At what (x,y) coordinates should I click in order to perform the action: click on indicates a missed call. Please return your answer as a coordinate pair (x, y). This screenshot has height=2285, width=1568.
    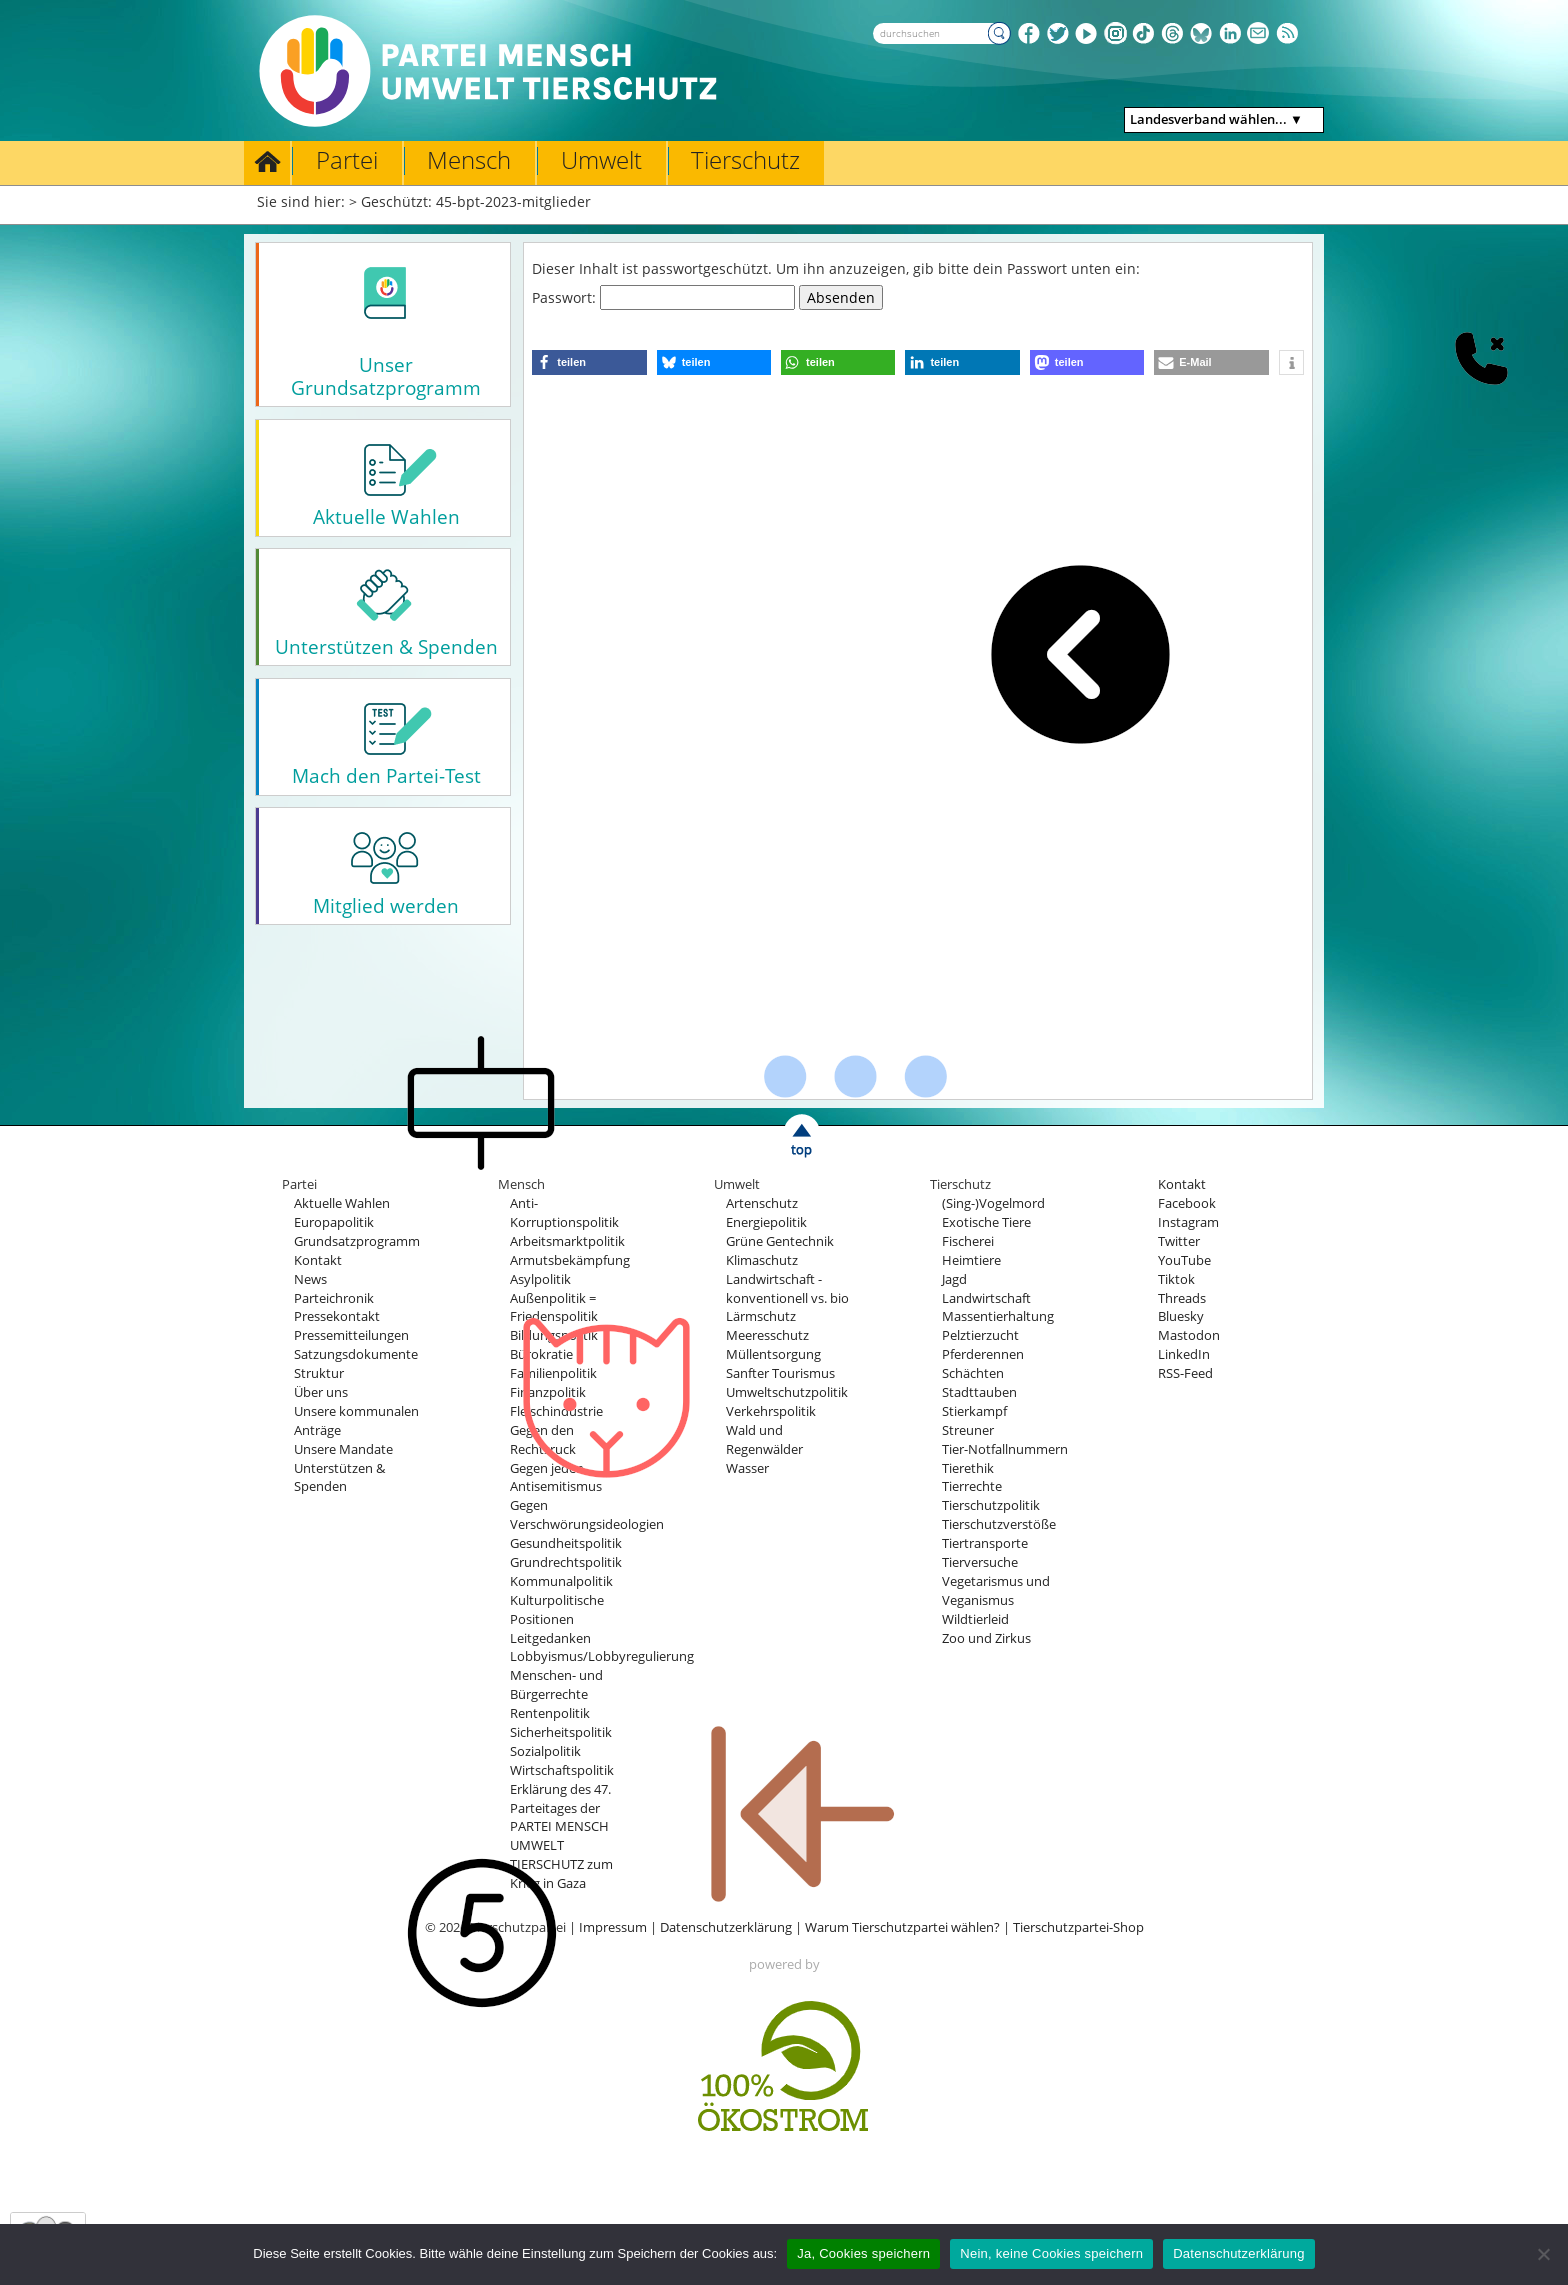
    Looking at the image, I should click on (1481, 358).